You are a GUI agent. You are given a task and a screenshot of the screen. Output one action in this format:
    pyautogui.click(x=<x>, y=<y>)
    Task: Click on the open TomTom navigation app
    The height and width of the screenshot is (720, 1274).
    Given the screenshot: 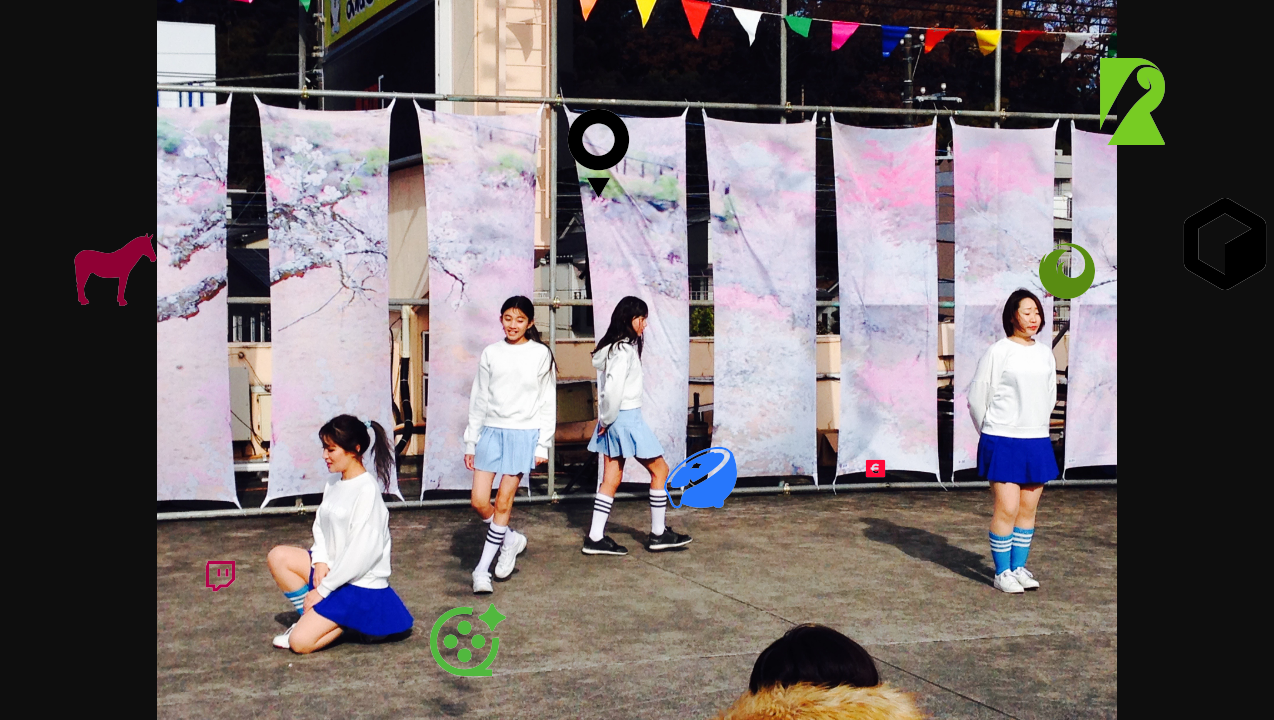 What is the action you would take?
    pyautogui.click(x=598, y=153)
    